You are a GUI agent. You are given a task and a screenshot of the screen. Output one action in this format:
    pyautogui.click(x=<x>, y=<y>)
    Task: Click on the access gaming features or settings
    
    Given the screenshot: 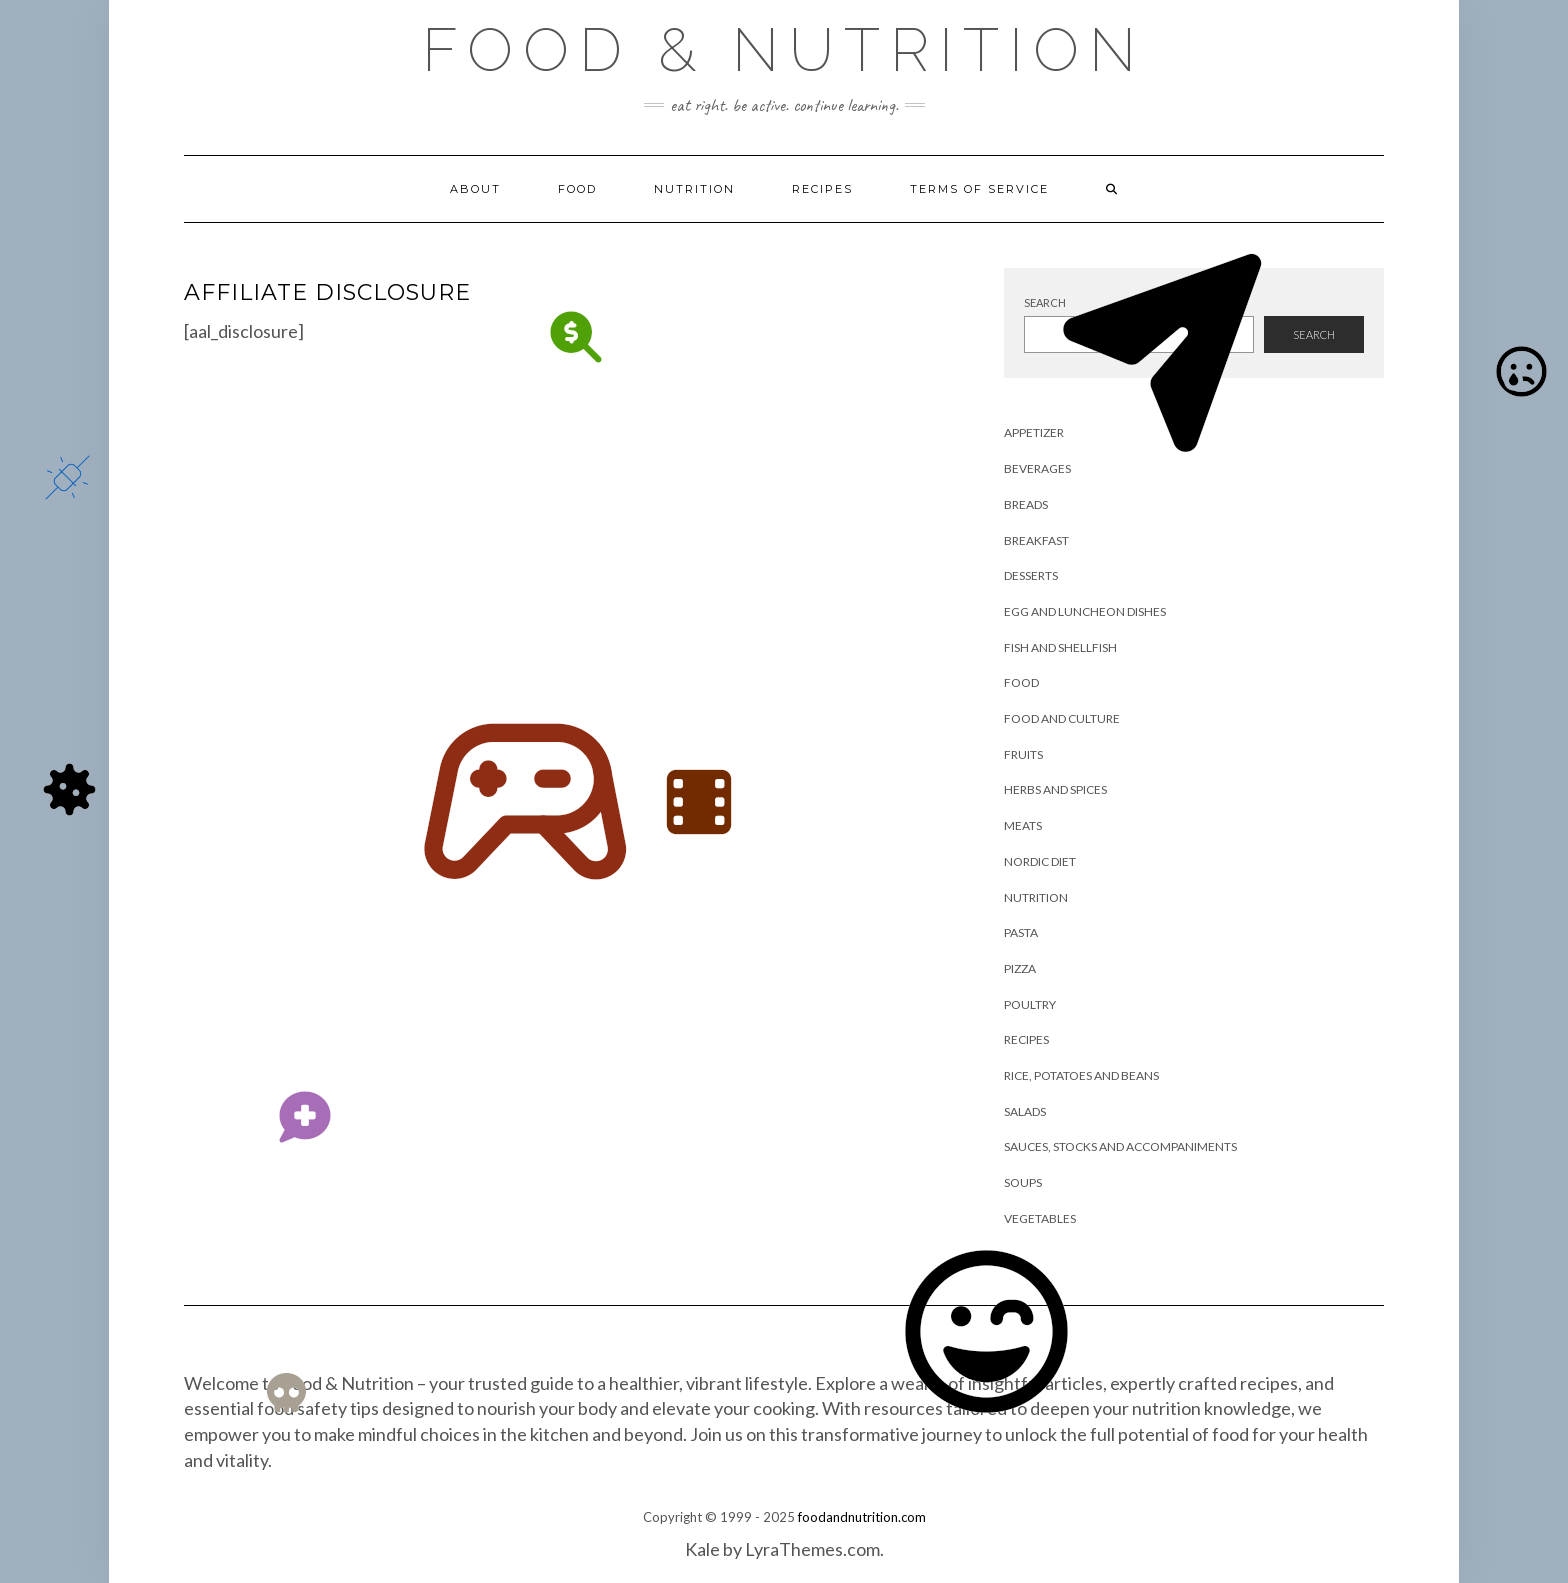 What is the action you would take?
    pyautogui.click(x=525, y=797)
    